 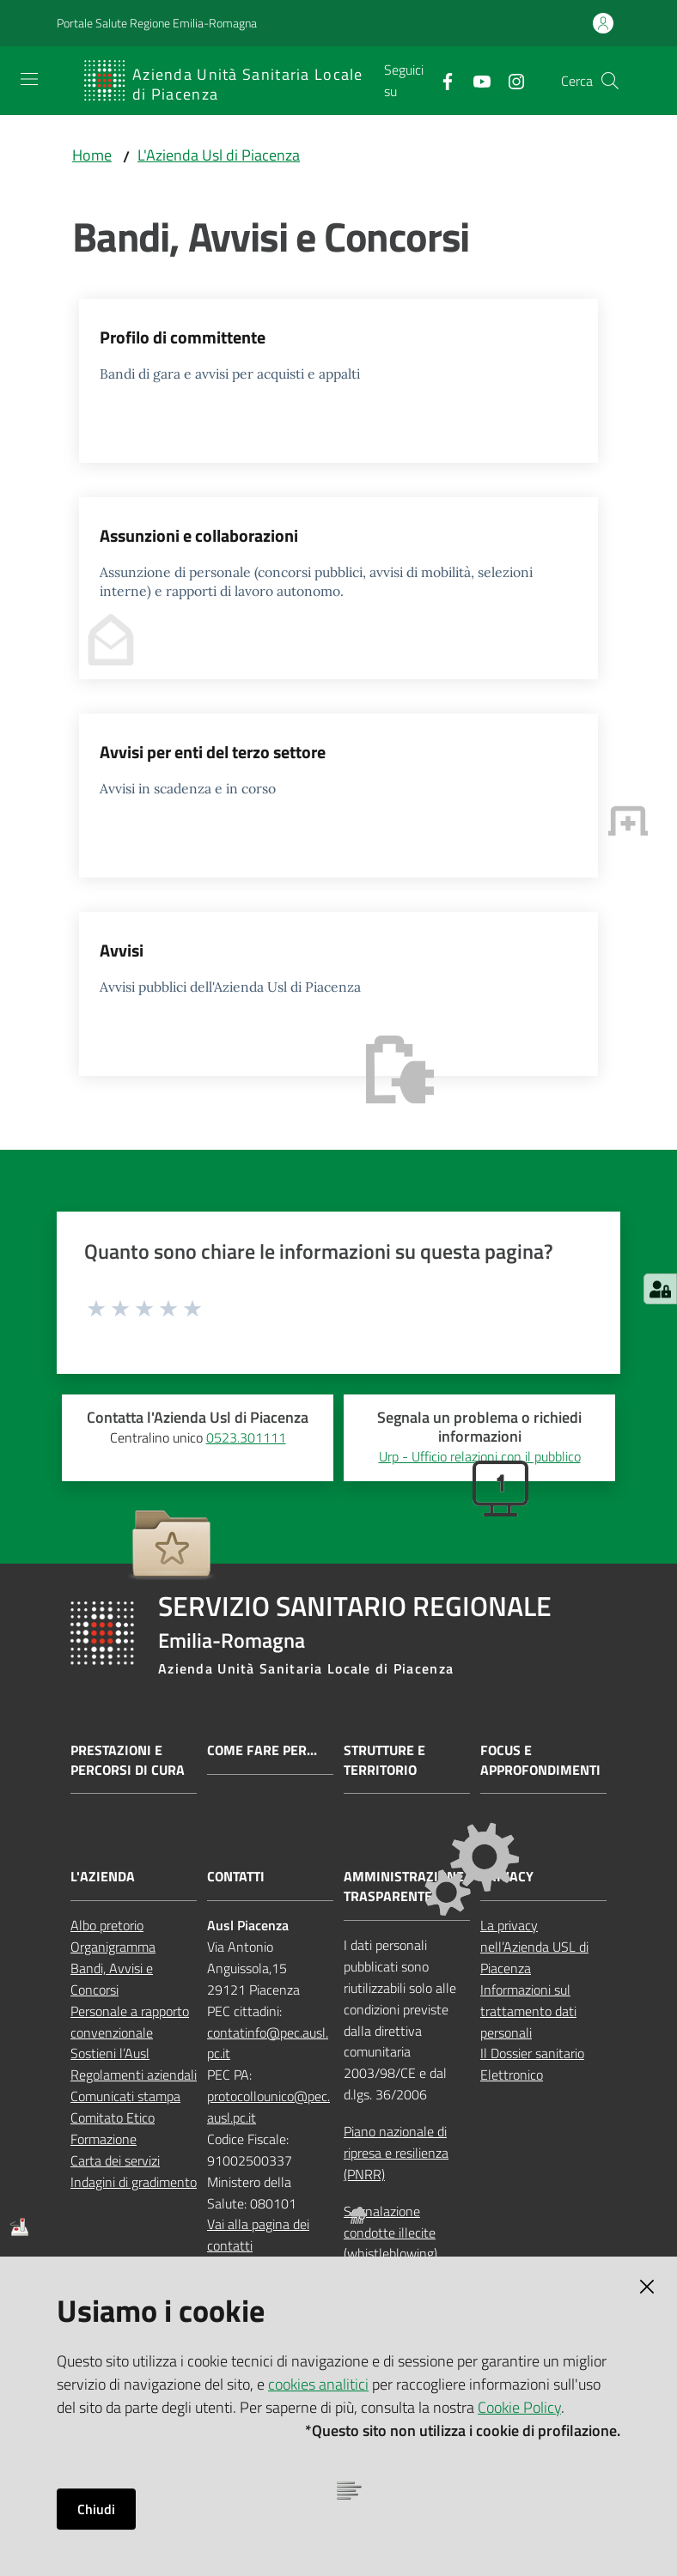 What do you see at coordinates (349, 2490) in the screenshot?
I see `align text to the left margin` at bounding box center [349, 2490].